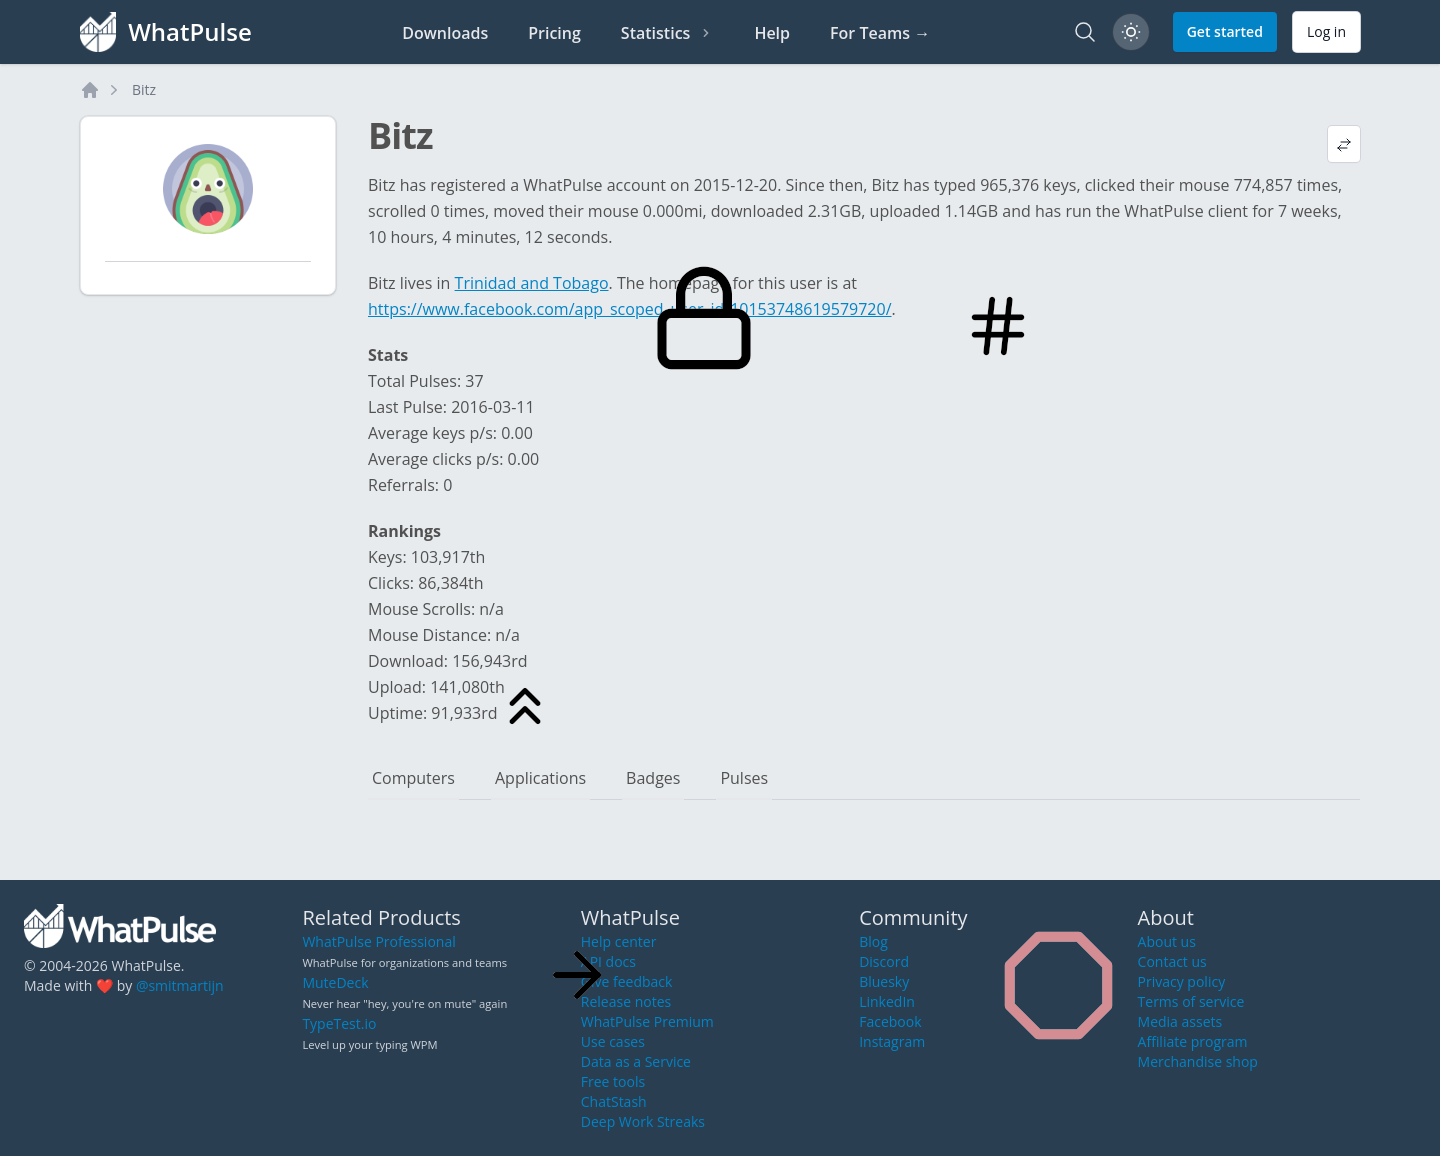 The height and width of the screenshot is (1156, 1440). Describe the element at coordinates (525, 706) in the screenshot. I see `scroll to top of page` at that location.